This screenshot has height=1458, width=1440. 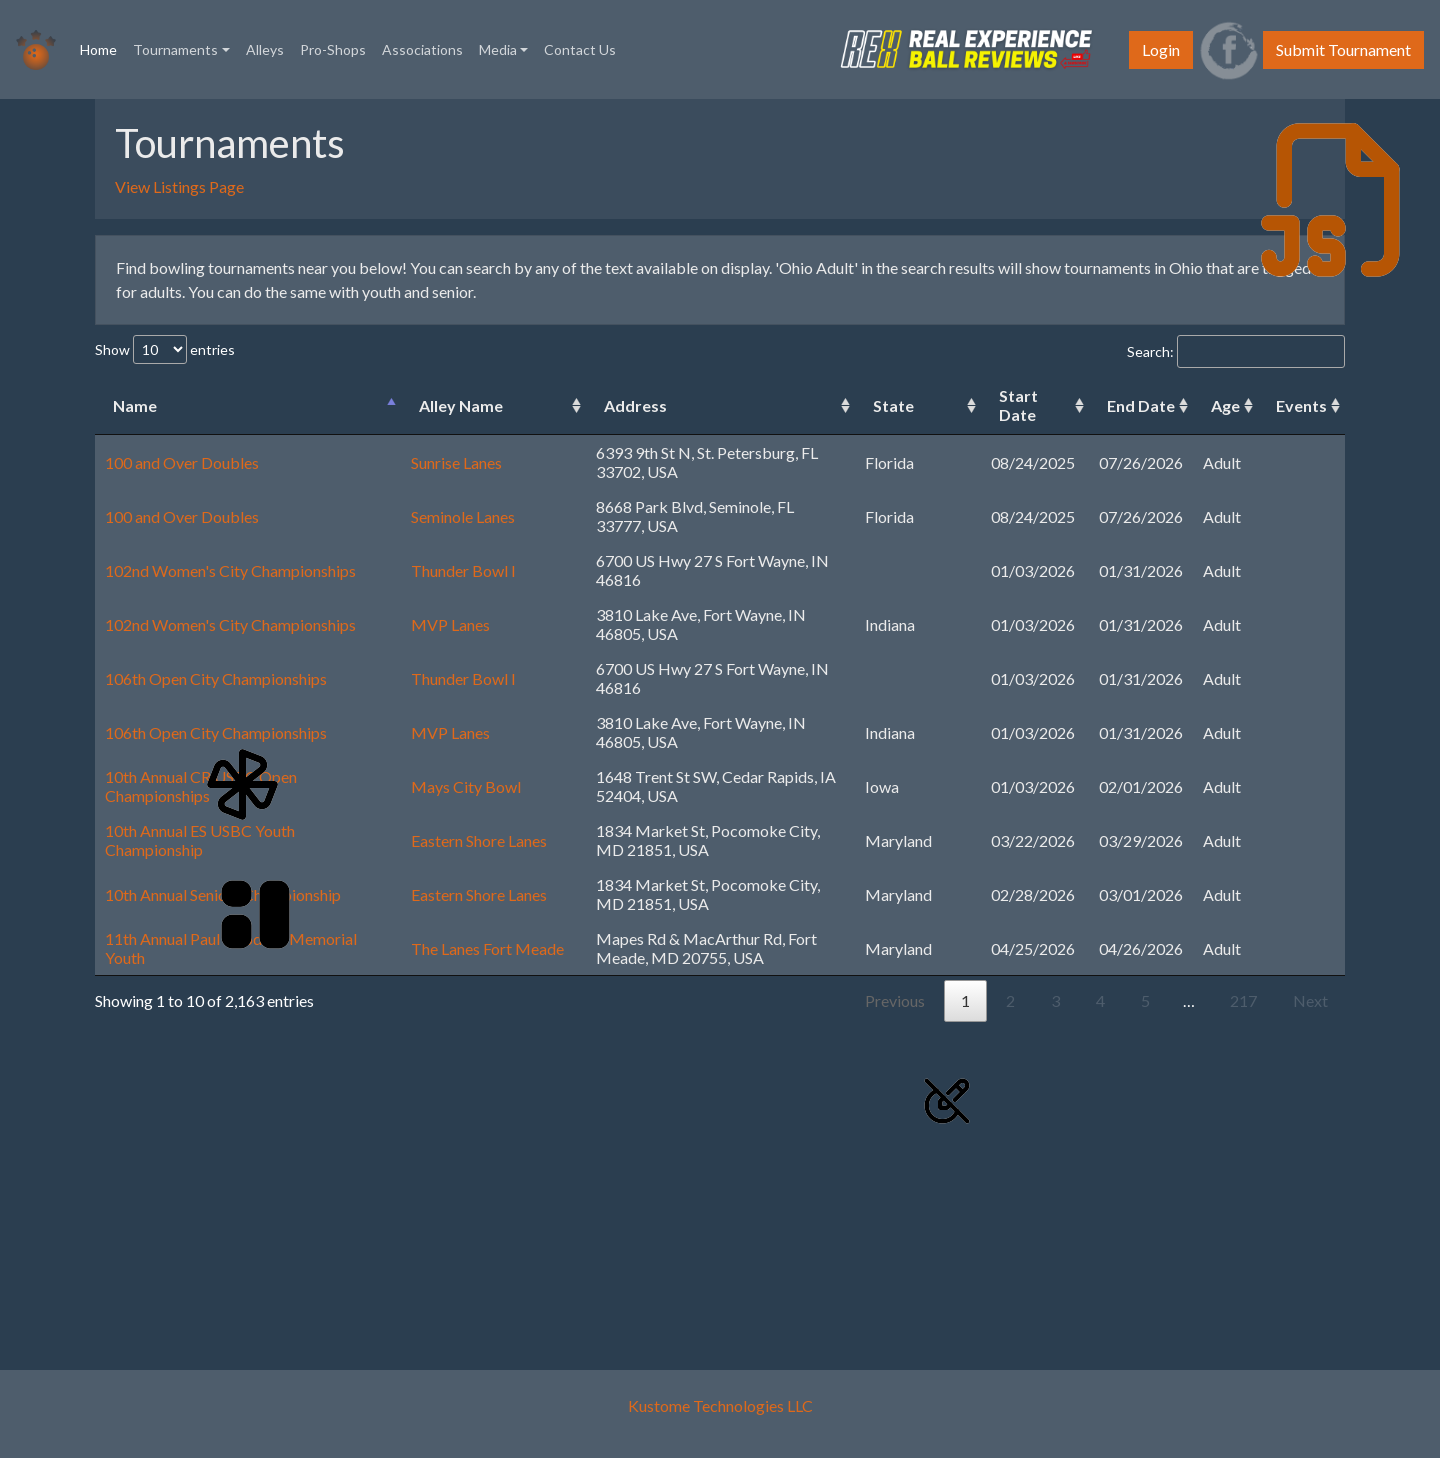 I want to click on adjust car air conditioning or fan settings, so click(x=242, y=784).